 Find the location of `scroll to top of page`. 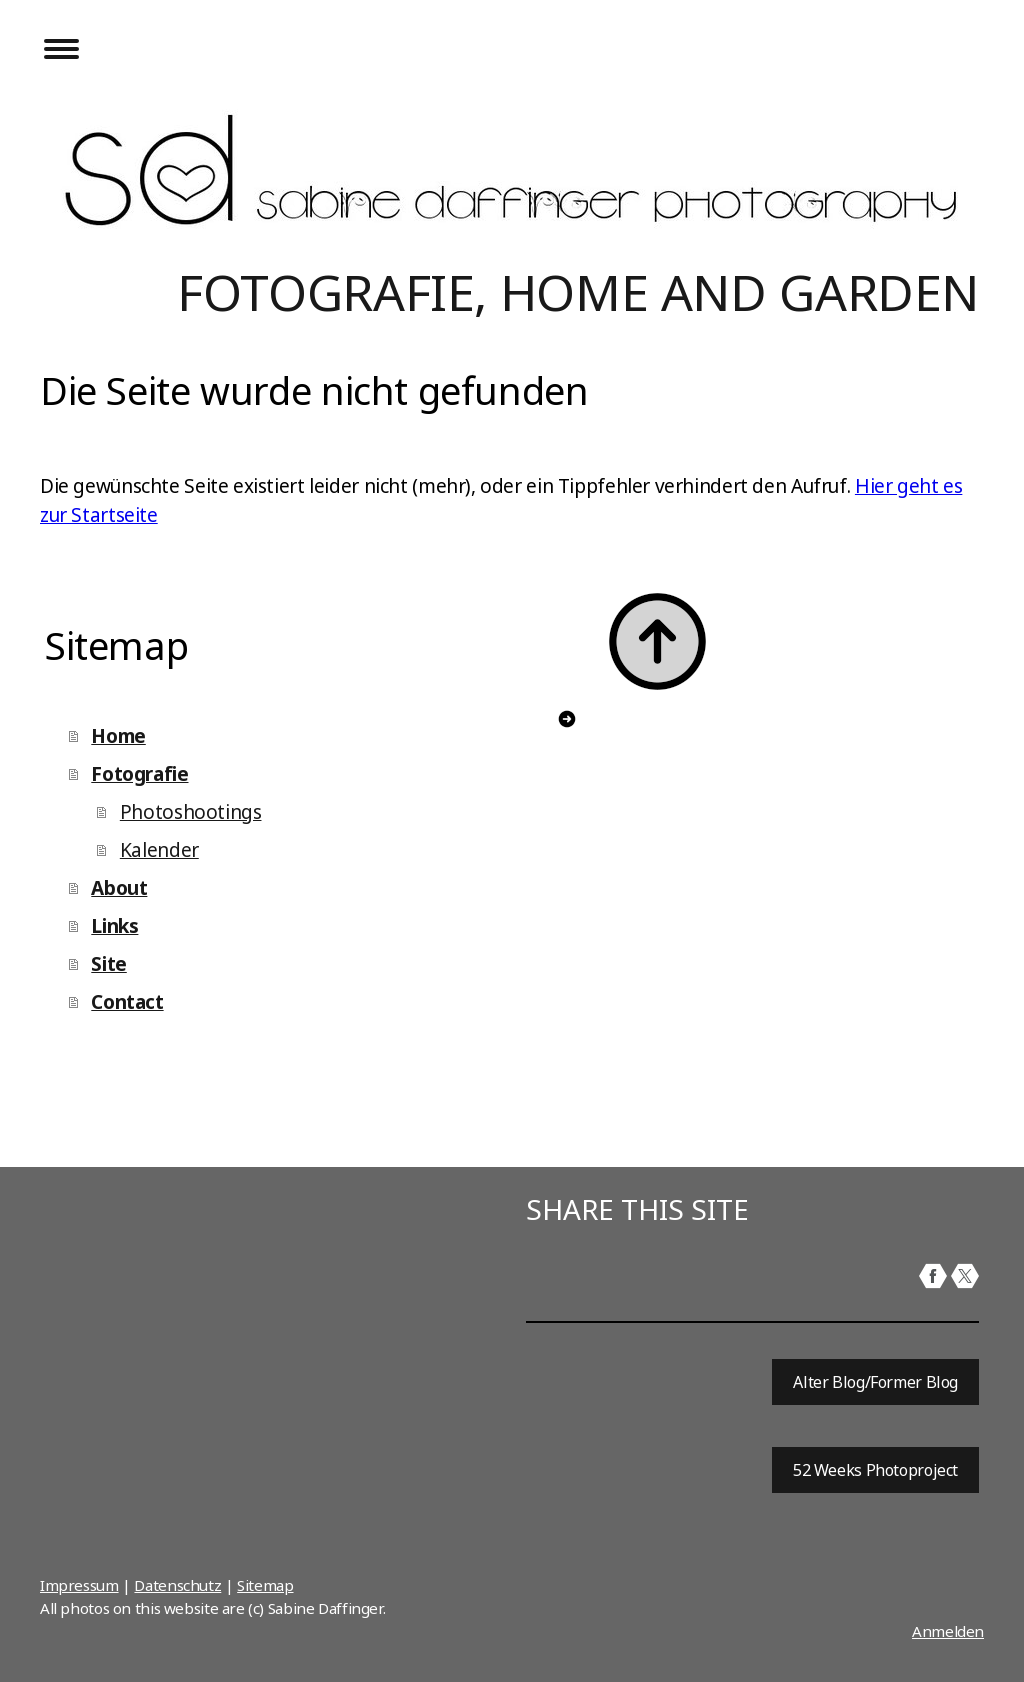

scroll to top of page is located at coordinates (657, 641).